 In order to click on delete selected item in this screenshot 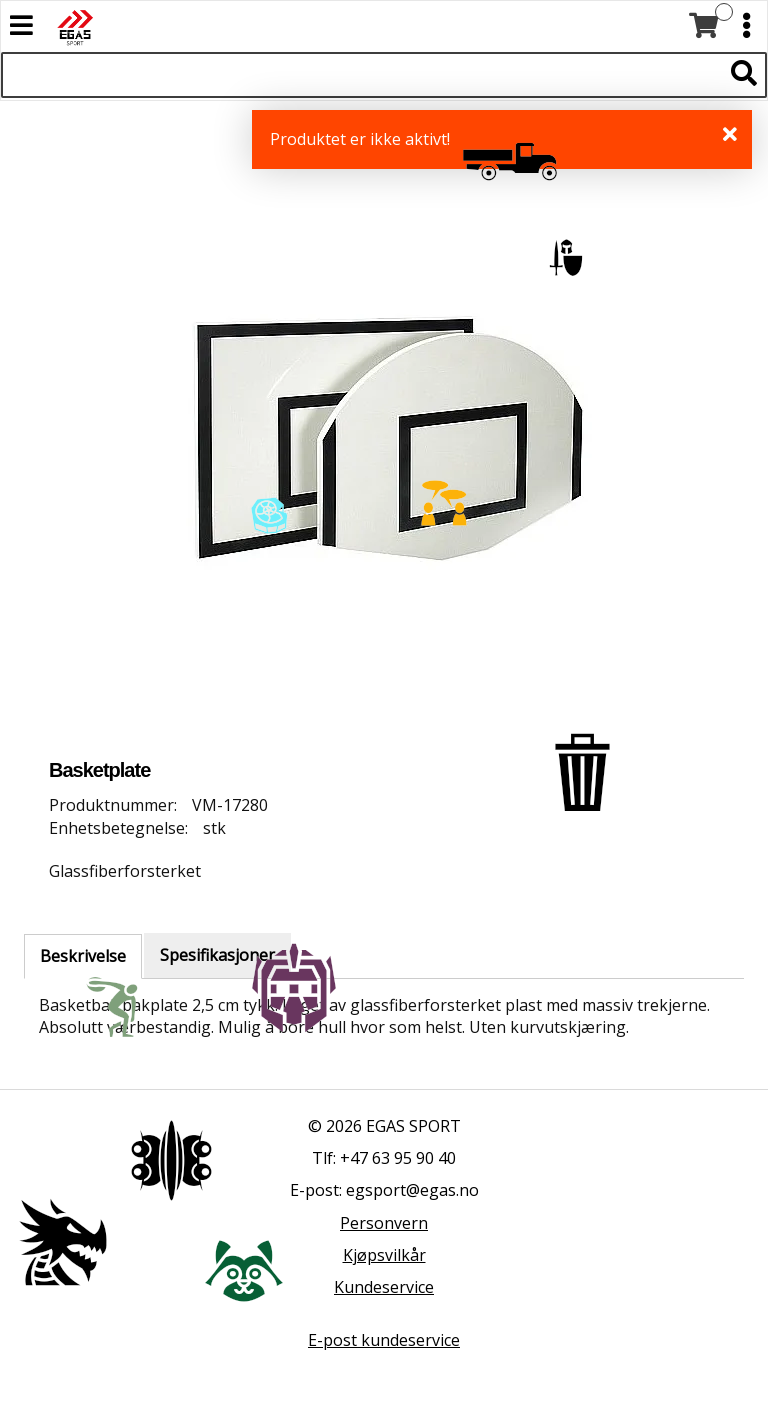, I will do `click(582, 764)`.